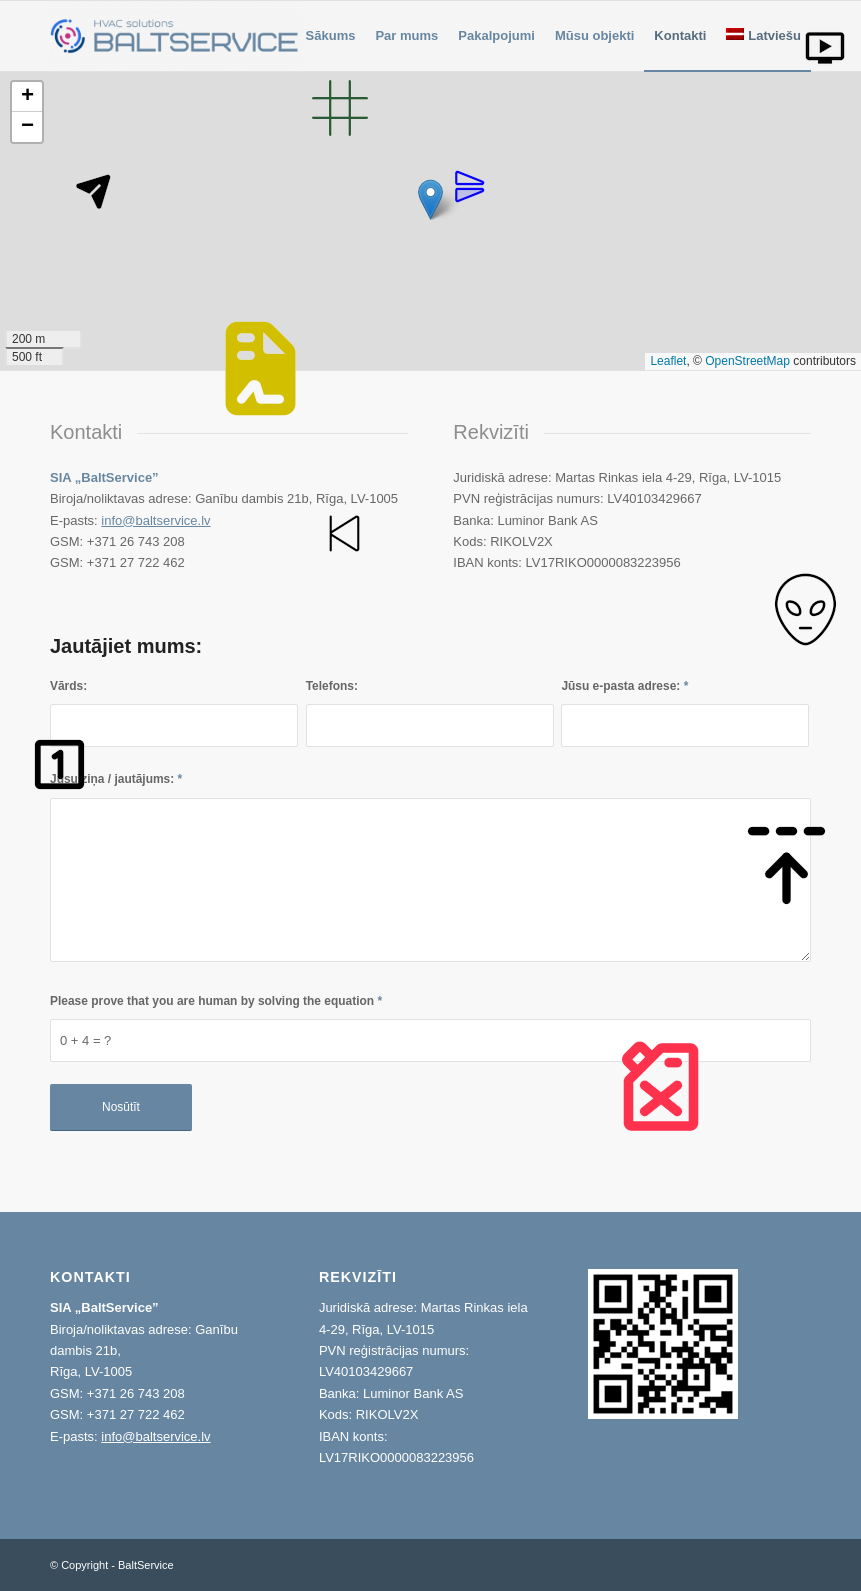 This screenshot has width=861, height=1591. What do you see at coordinates (661, 1087) in the screenshot?
I see `indicates fuel or gas-related settings` at bounding box center [661, 1087].